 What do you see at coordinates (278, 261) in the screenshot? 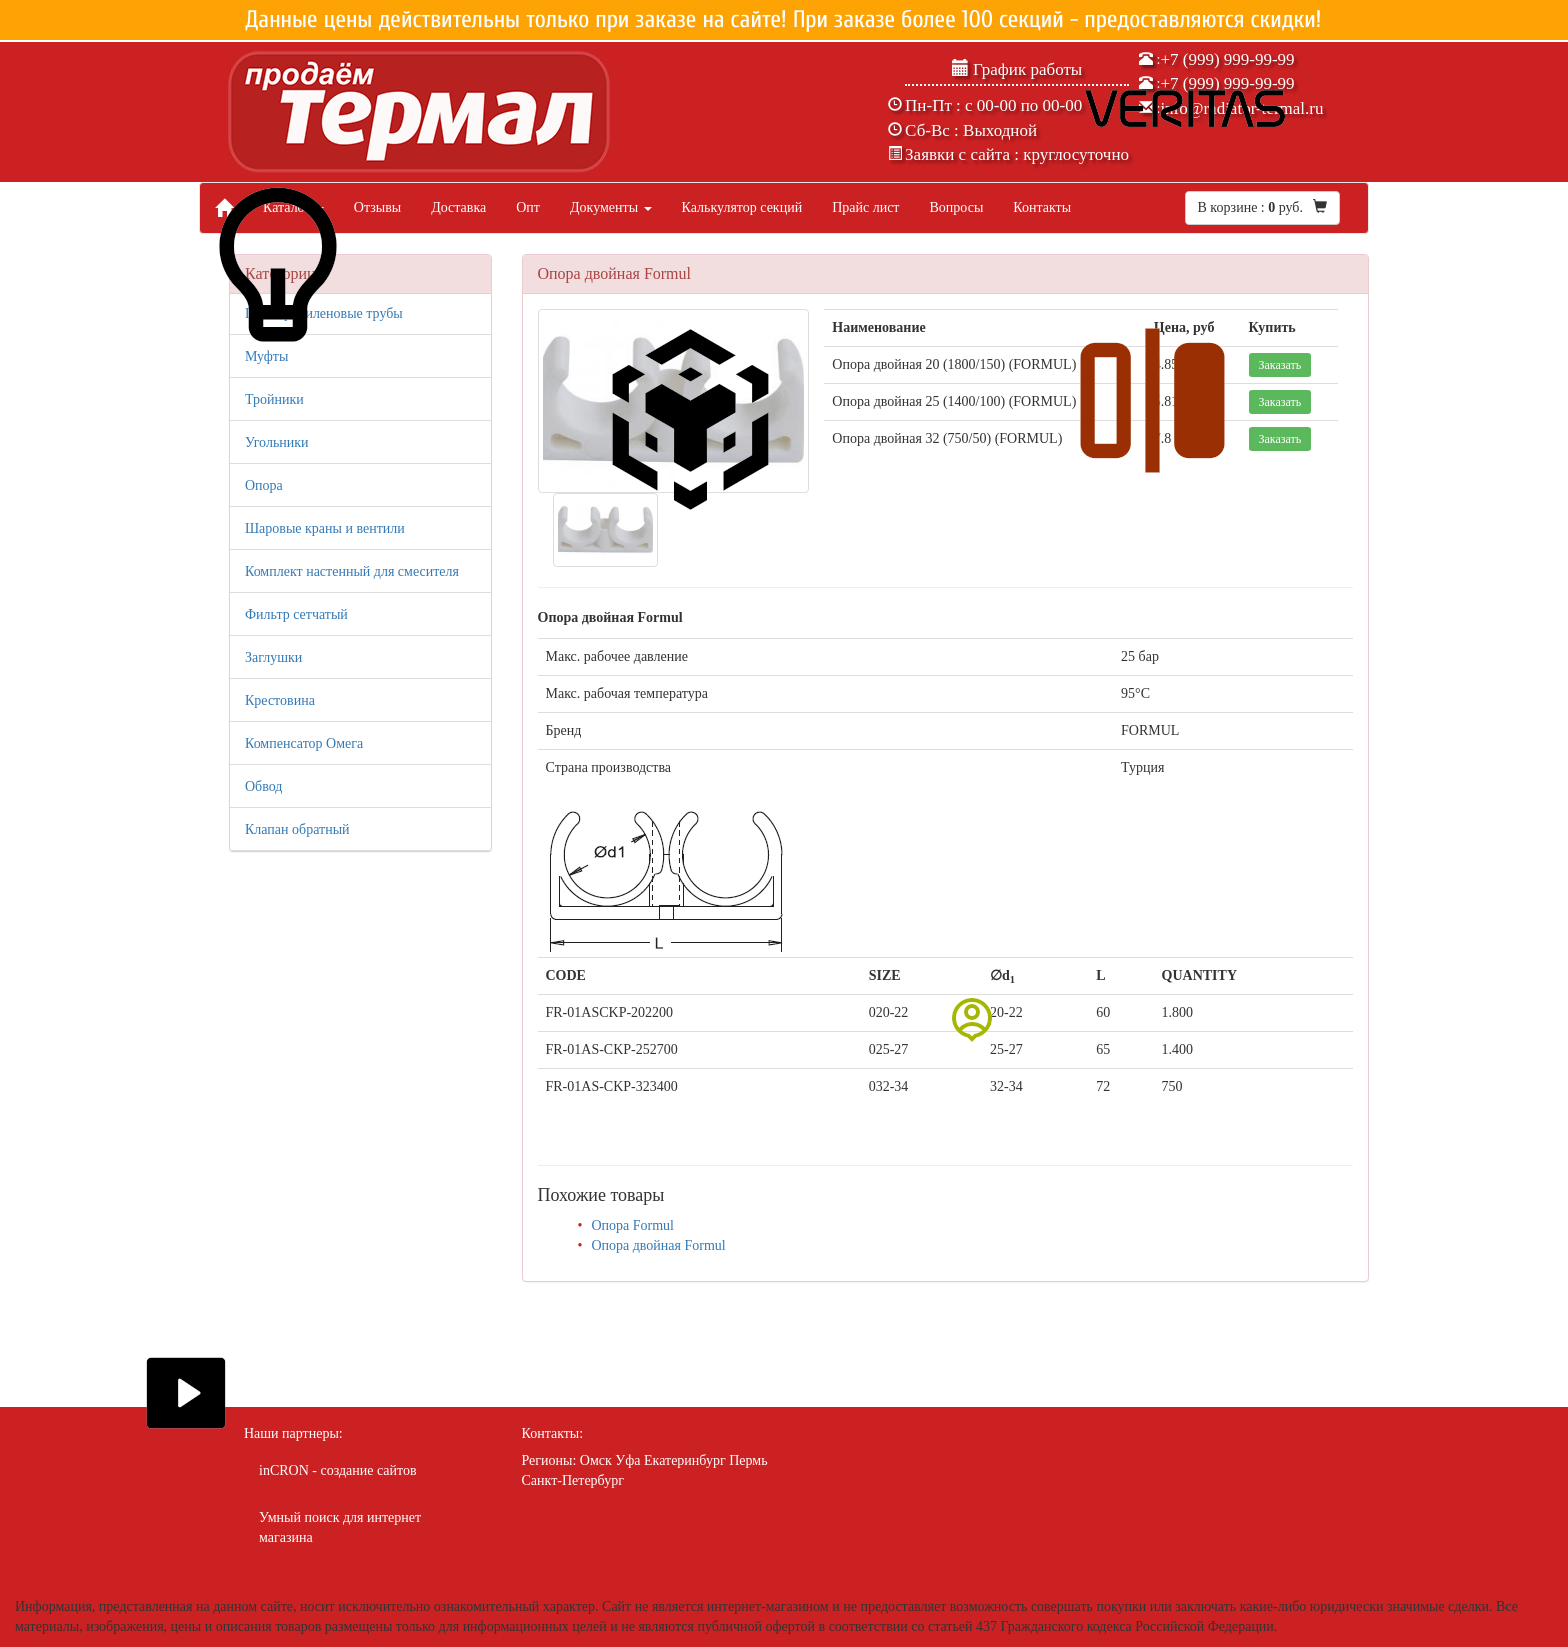
I see `view tips or helpful suggestions` at bounding box center [278, 261].